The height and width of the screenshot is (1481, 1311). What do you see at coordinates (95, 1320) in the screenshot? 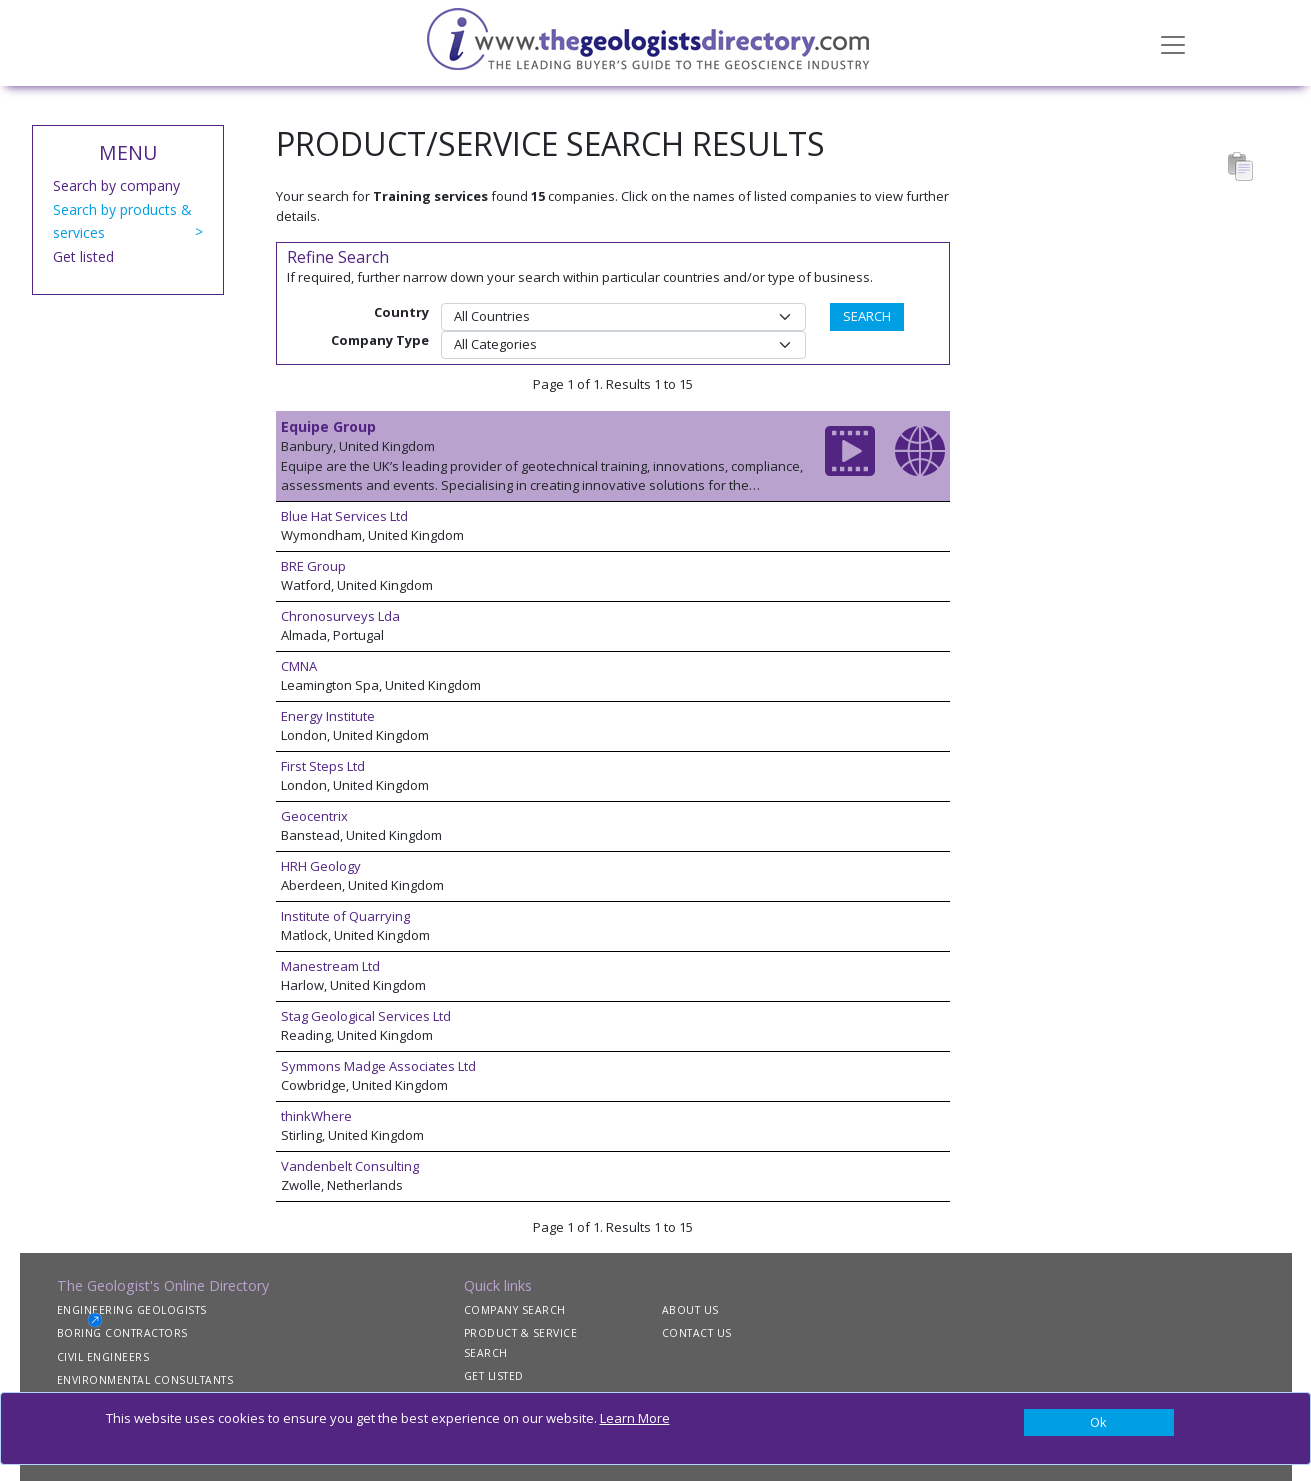
I see `indicates a symbolic link or shortcut to another file` at bounding box center [95, 1320].